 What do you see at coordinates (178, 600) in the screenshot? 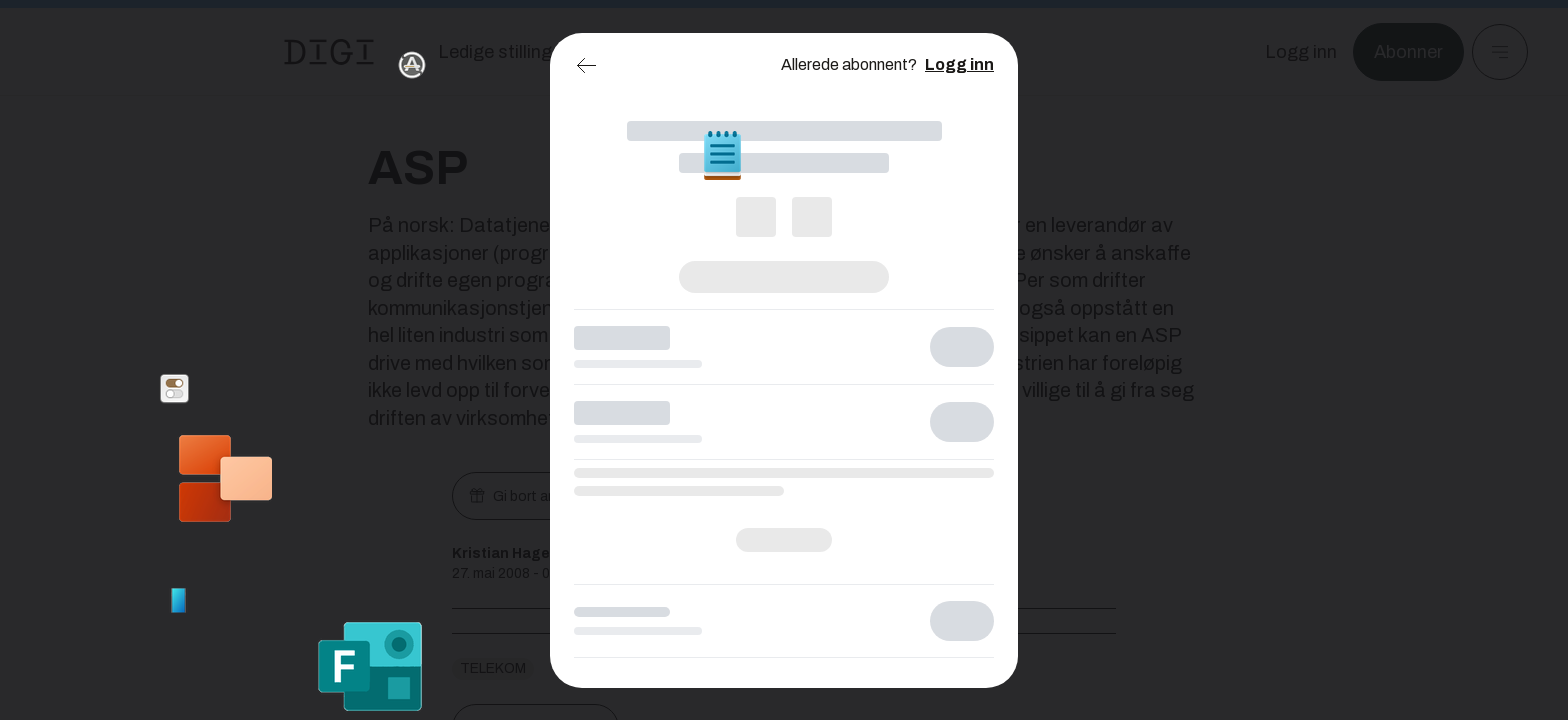
I see `indicates a connected mobile device` at bounding box center [178, 600].